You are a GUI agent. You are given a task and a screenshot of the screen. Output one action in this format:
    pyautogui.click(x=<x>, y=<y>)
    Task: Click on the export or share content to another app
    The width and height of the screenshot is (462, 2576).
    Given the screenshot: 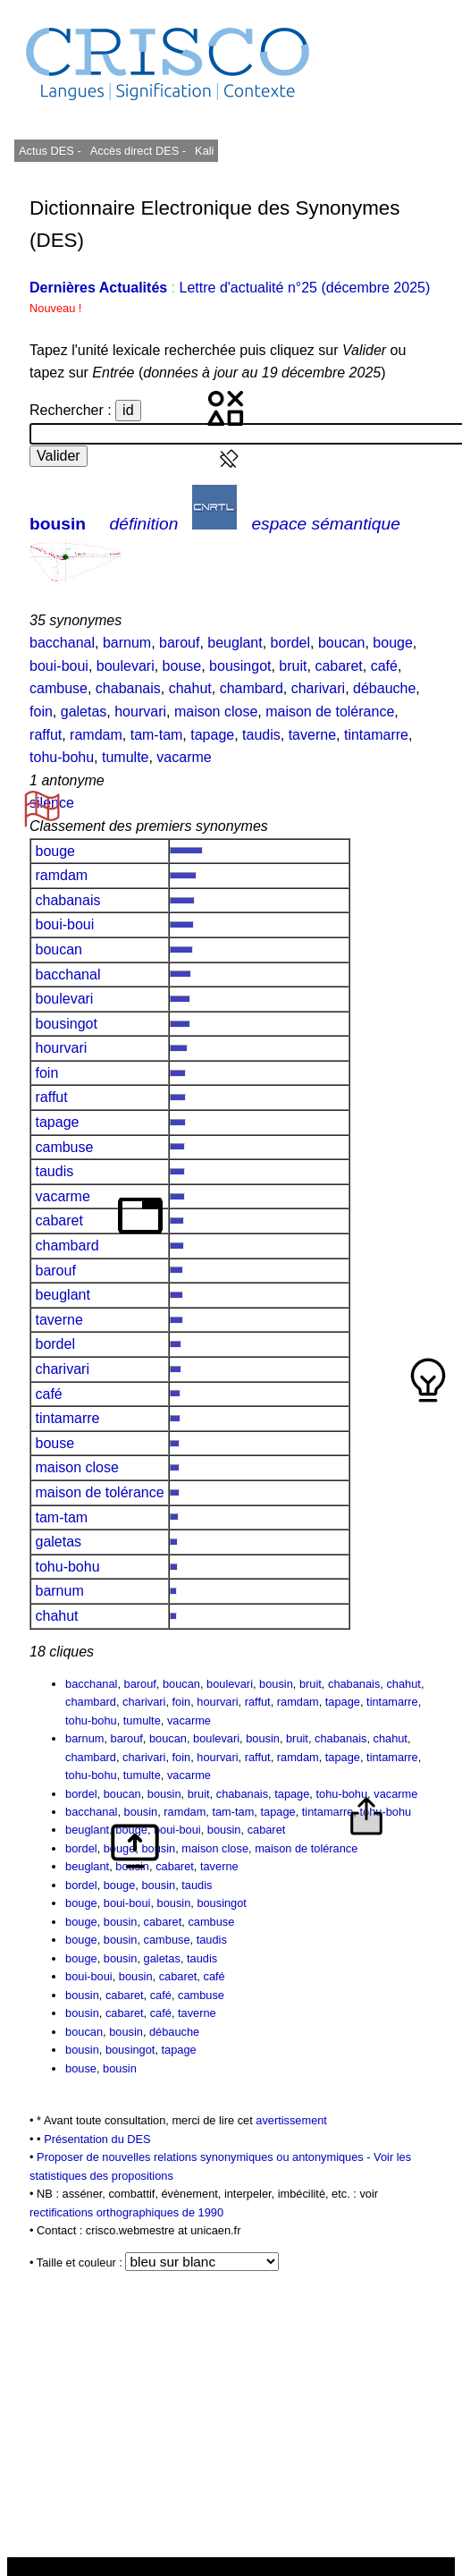 What is the action you would take?
    pyautogui.click(x=366, y=1818)
    